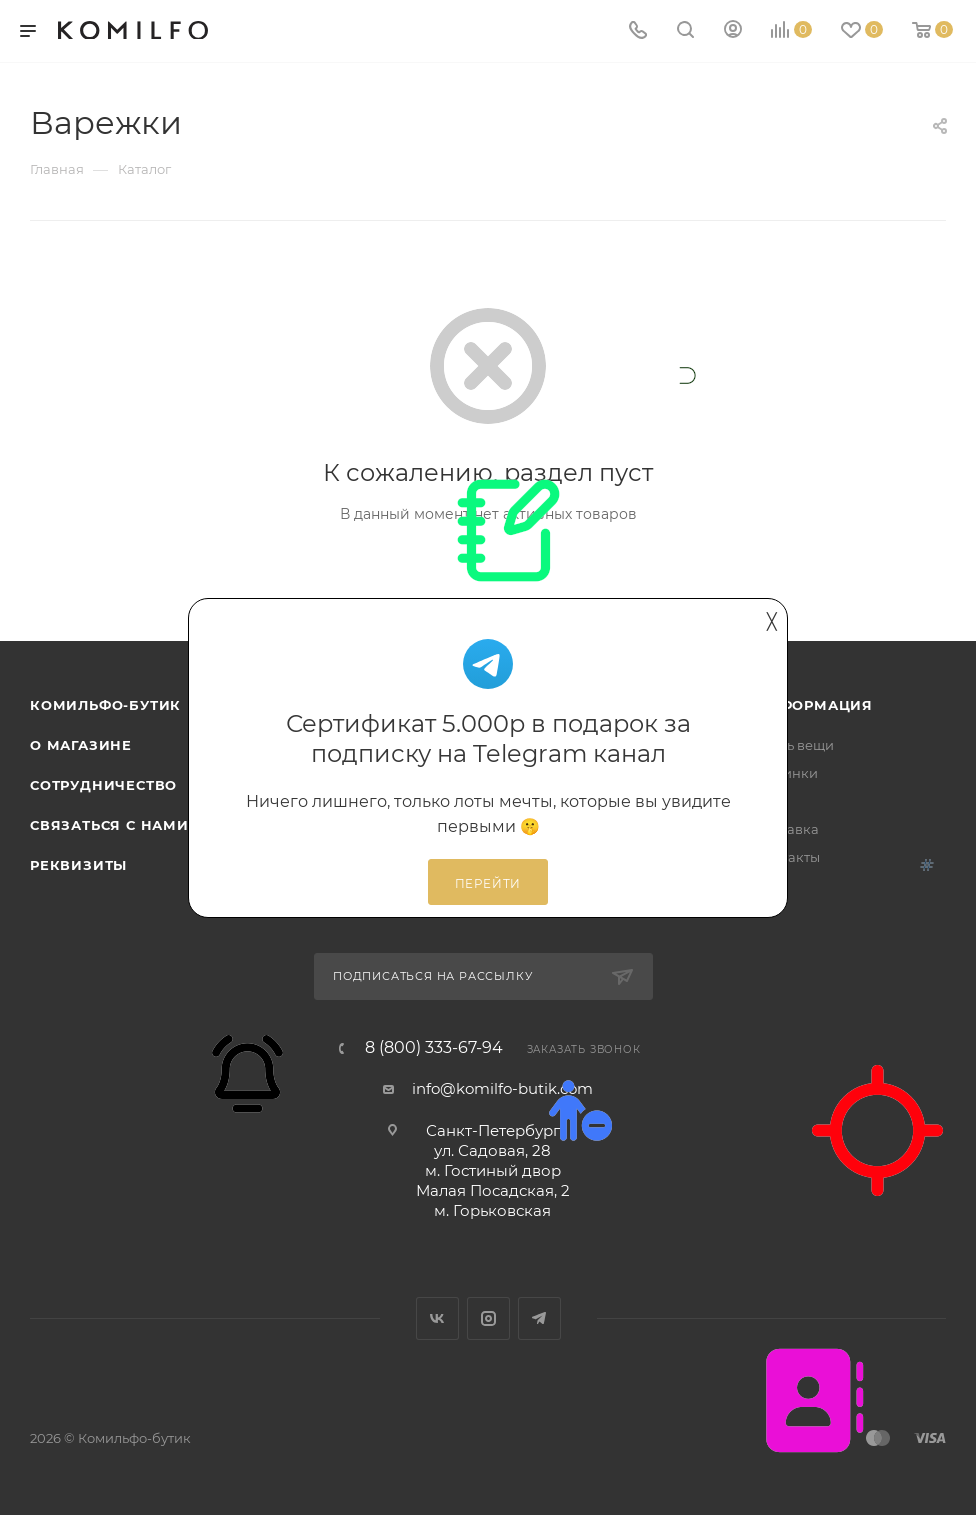 This screenshot has width=976, height=1515. Describe the element at coordinates (508, 530) in the screenshot. I see `edit notes or journal entries` at that location.